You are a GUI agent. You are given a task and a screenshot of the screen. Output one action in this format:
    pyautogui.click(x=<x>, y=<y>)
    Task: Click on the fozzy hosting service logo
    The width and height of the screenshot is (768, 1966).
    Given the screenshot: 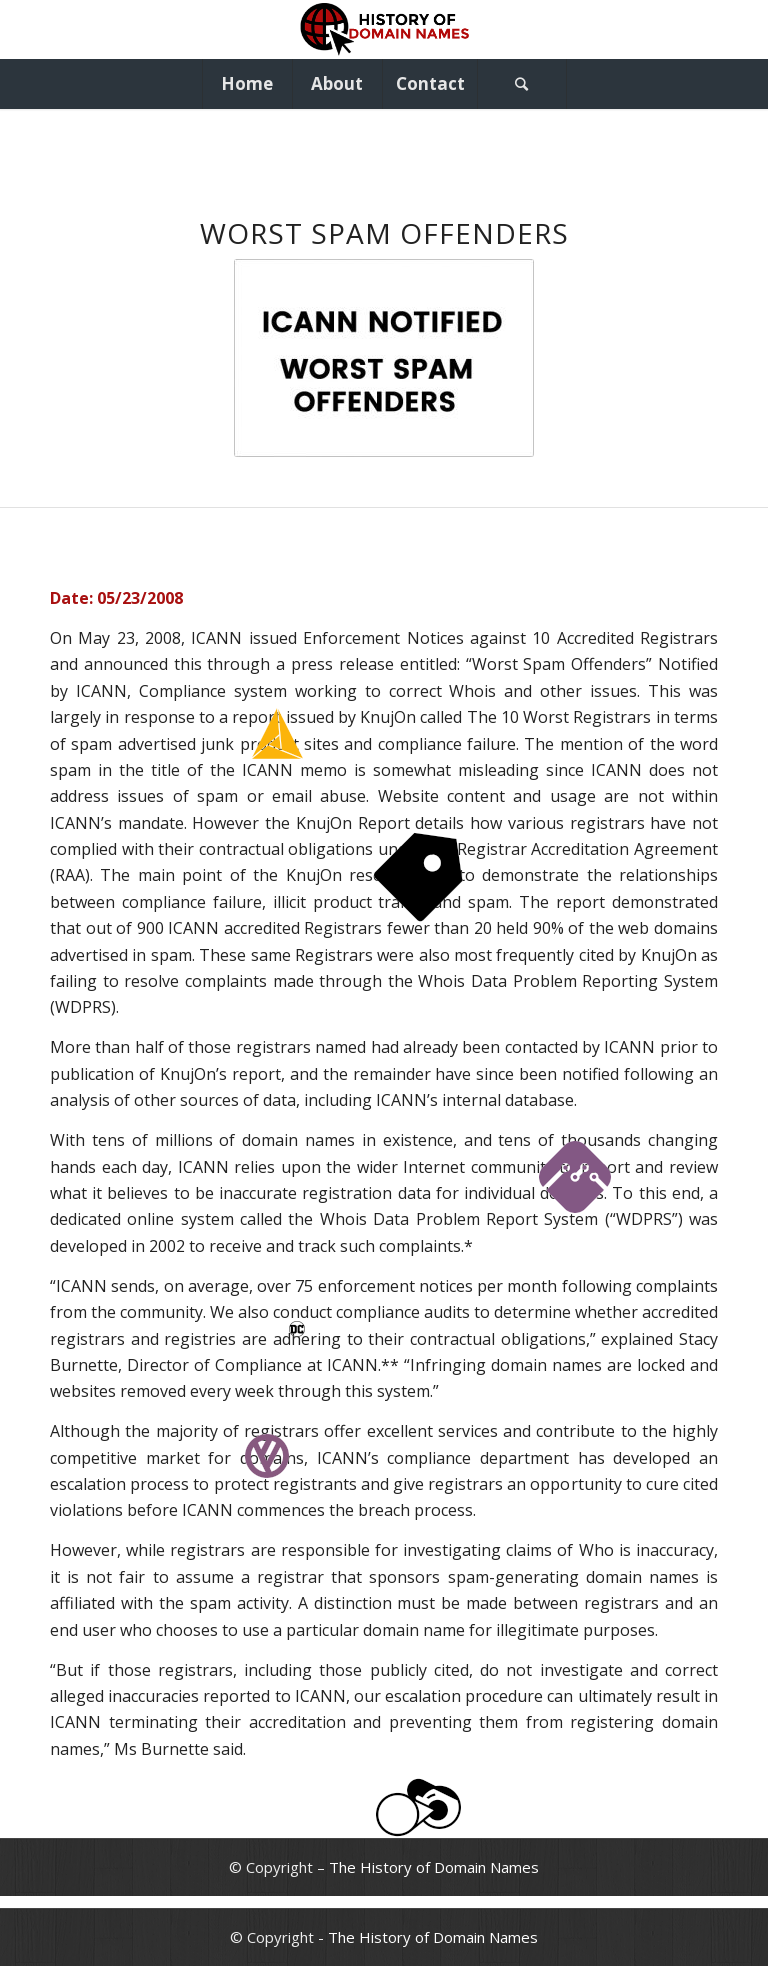 What is the action you would take?
    pyautogui.click(x=267, y=1456)
    